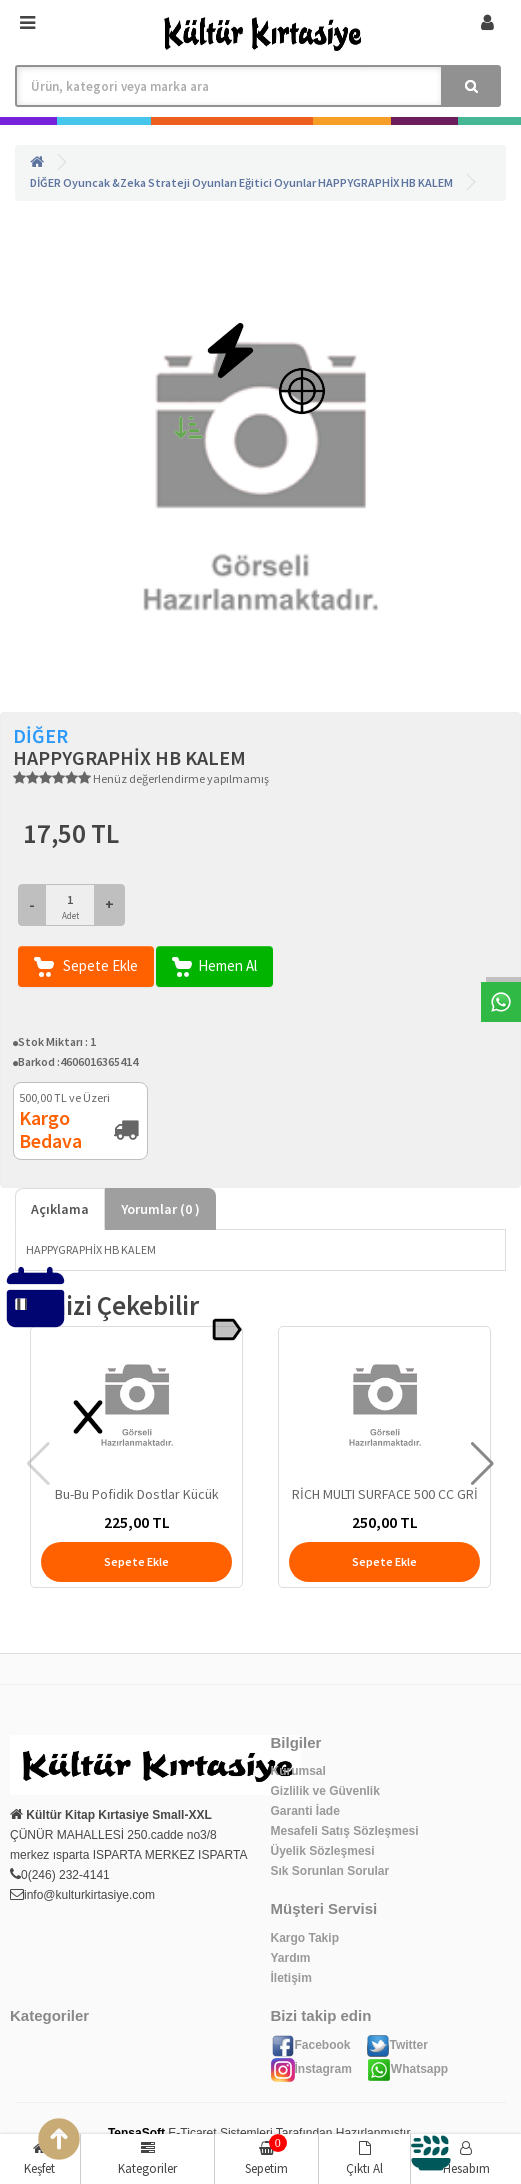 This screenshot has height=2184, width=521. Describe the element at coordinates (88, 1417) in the screenshot. I see `close or dismiss a dialog` at that location.